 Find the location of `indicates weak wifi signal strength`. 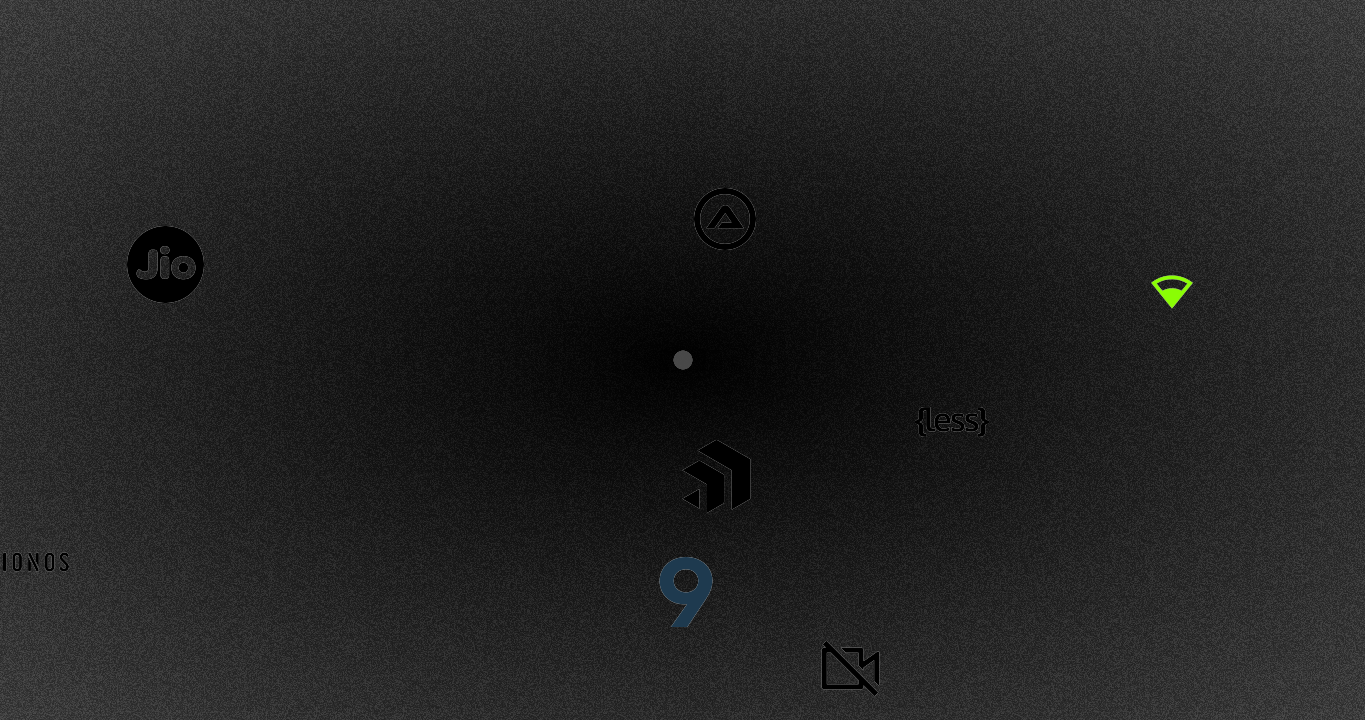

indicates weak wifi signal strength is located at coordinates (1172, 292).